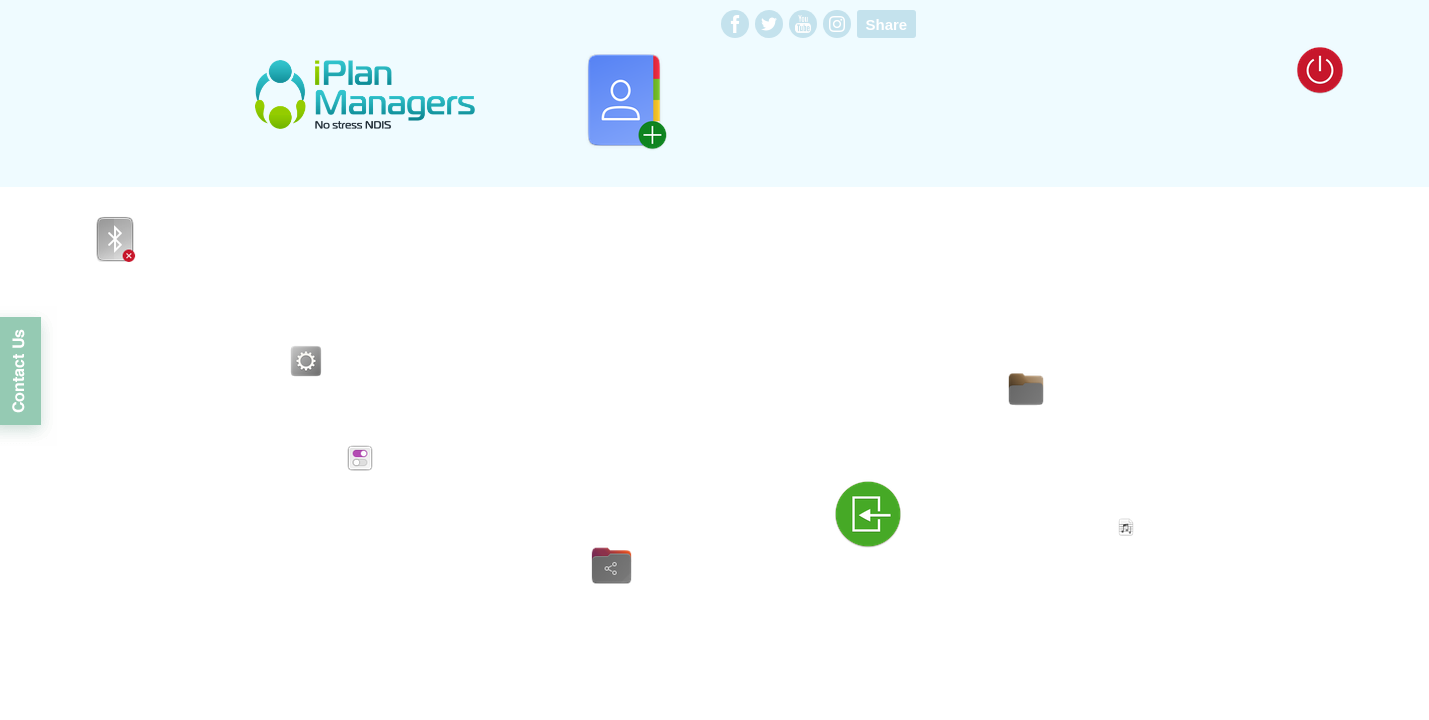 This screenshot has height=720, width=1429. I want to click on bluetooth is currently disabled, so click(115, 239).